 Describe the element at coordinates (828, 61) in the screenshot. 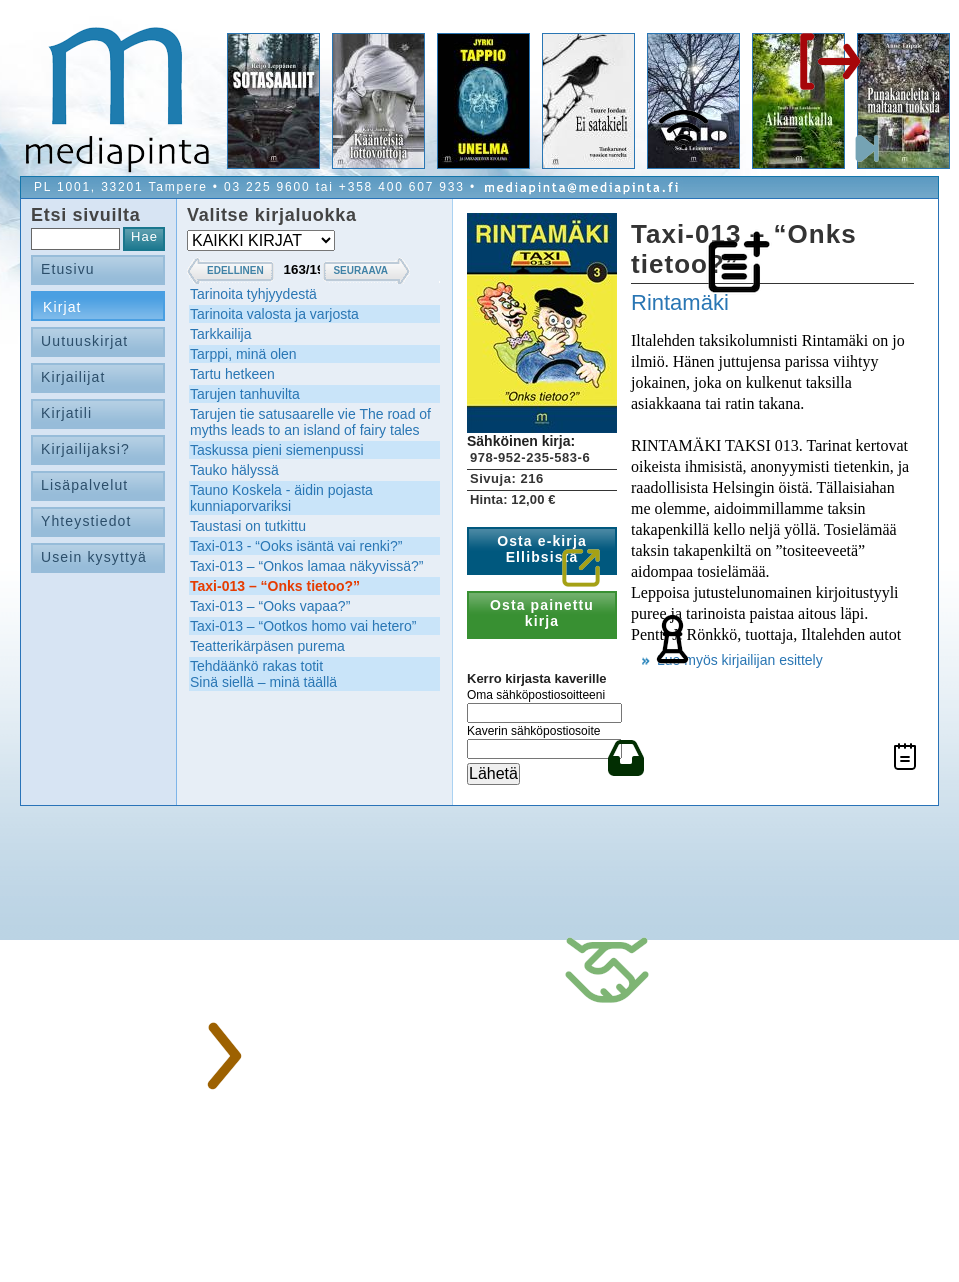

I see `log out of your account` at that location.